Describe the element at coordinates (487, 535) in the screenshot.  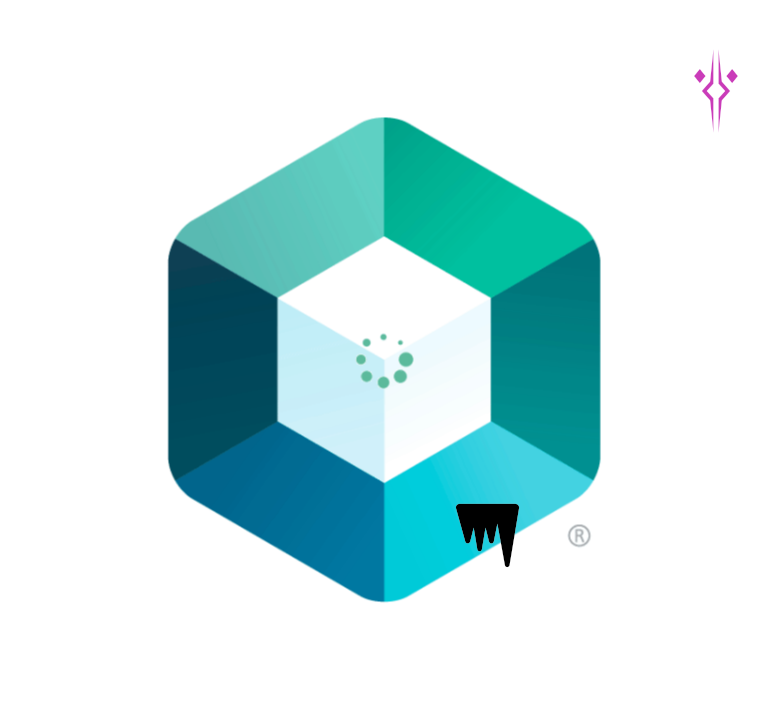
I see `indicates freezing or cold weather conditions` at that location.